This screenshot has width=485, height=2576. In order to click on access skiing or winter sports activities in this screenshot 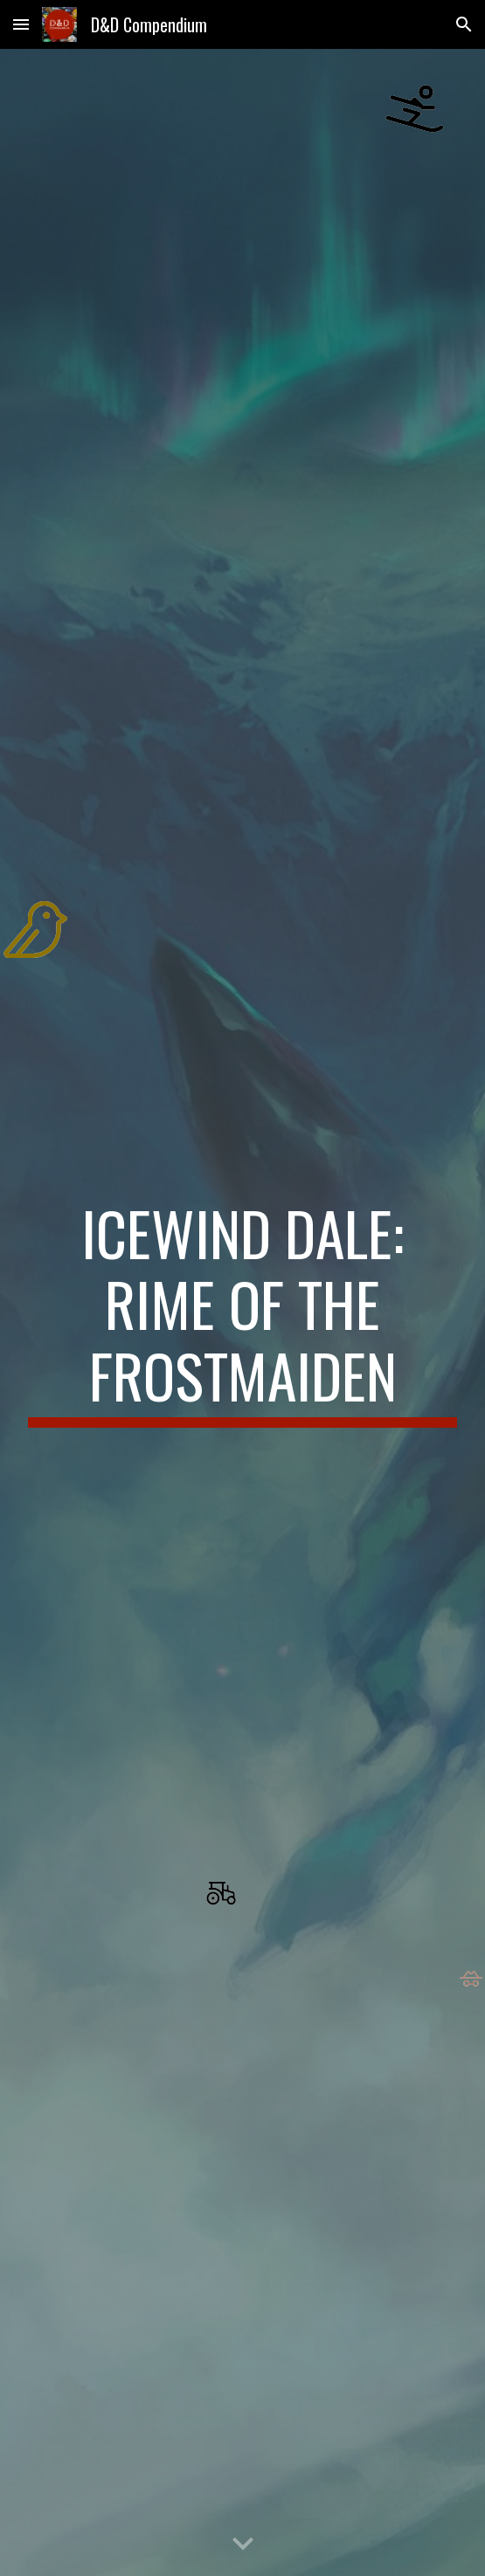, I will do `click(414, 109)`.